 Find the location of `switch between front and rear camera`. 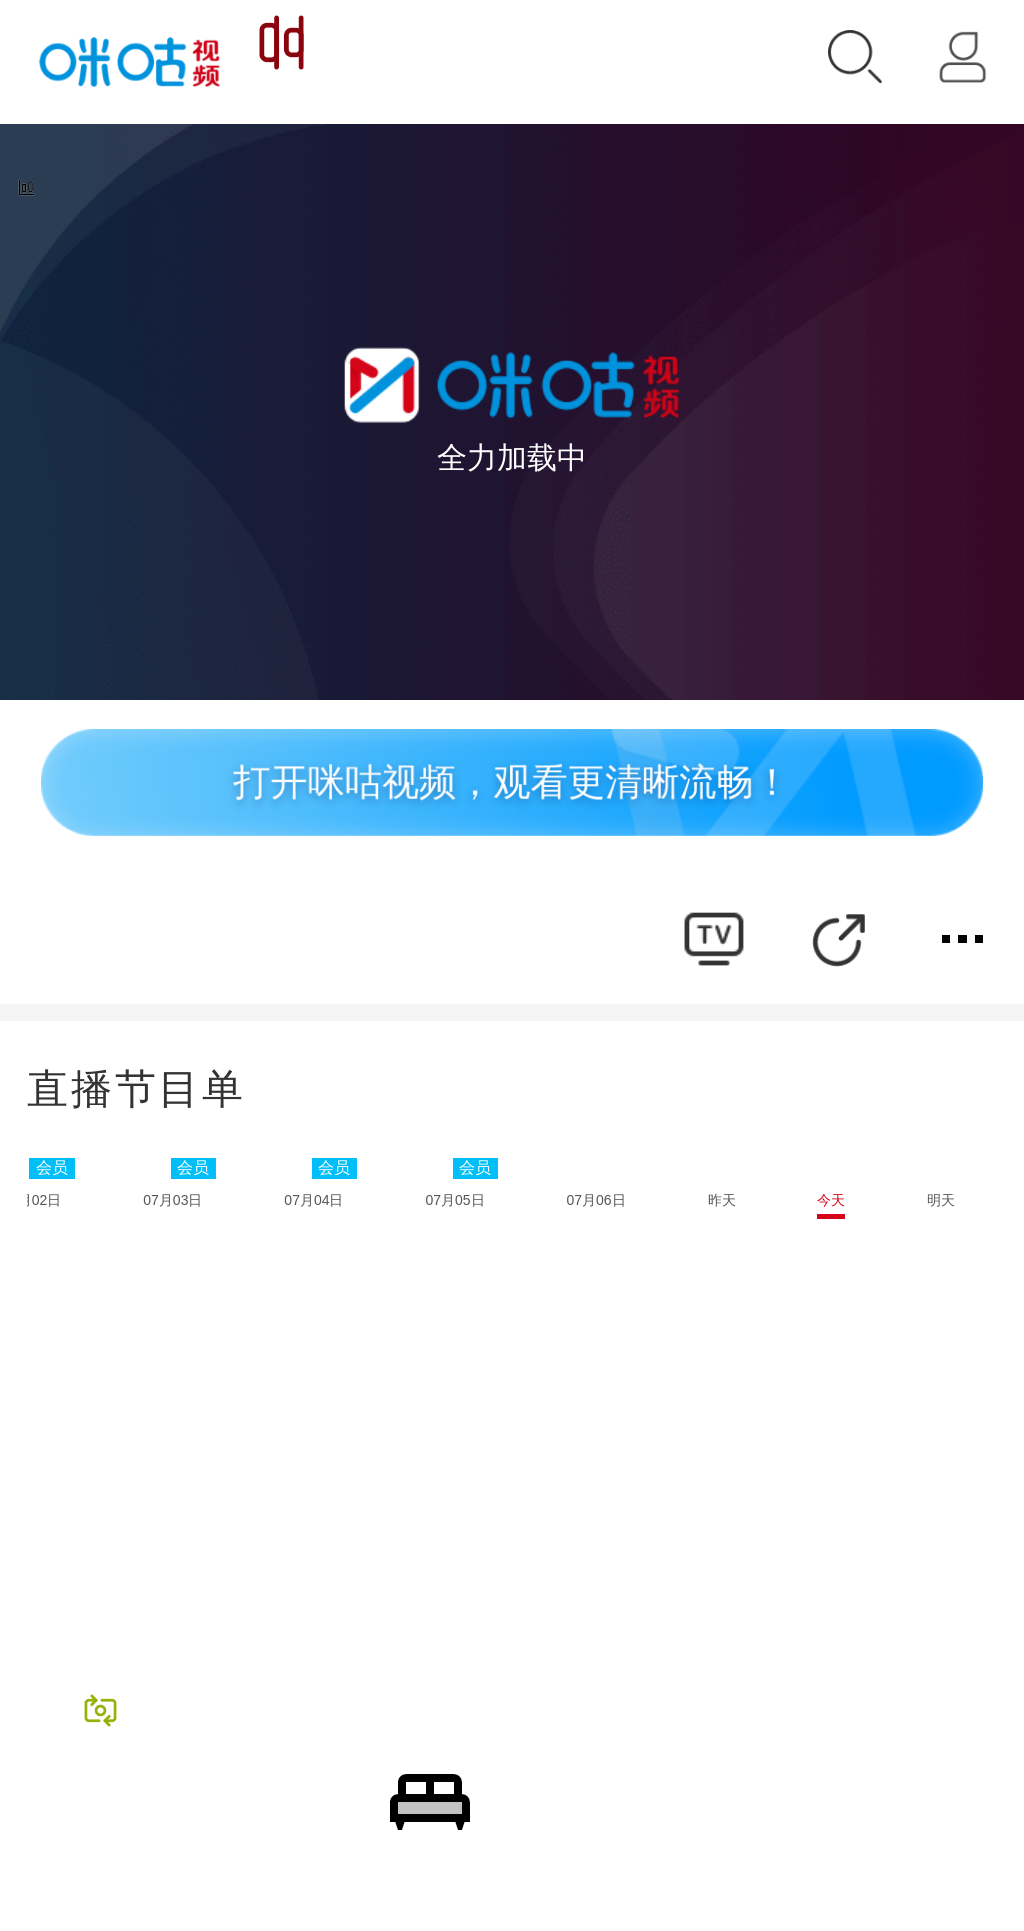

switch between front and rear camera is located at coordinates (100, 1710).